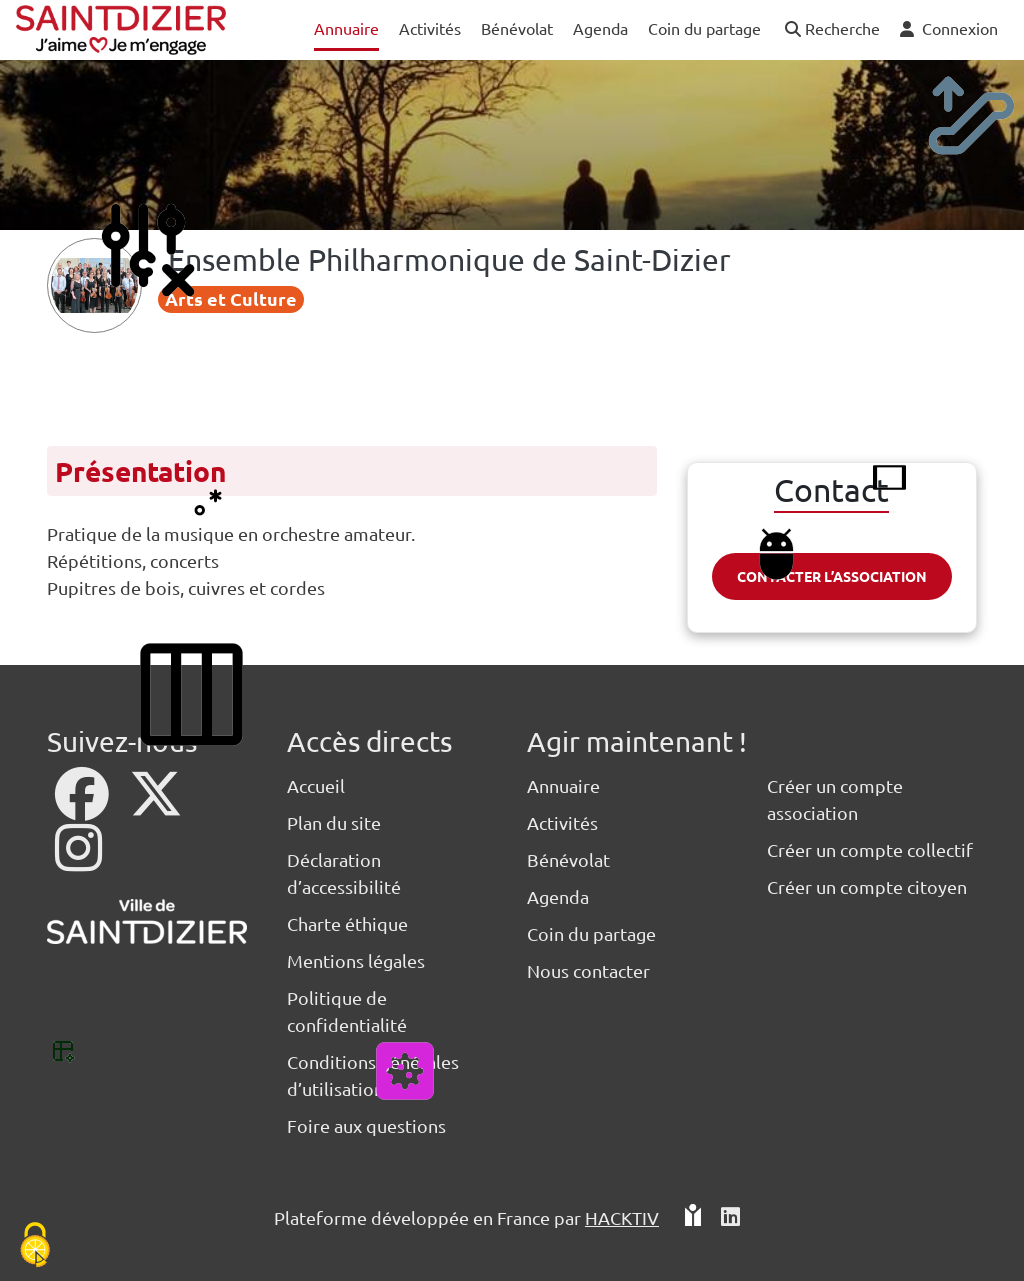  I want to click on switch to landscape mode, so click(889, 477).